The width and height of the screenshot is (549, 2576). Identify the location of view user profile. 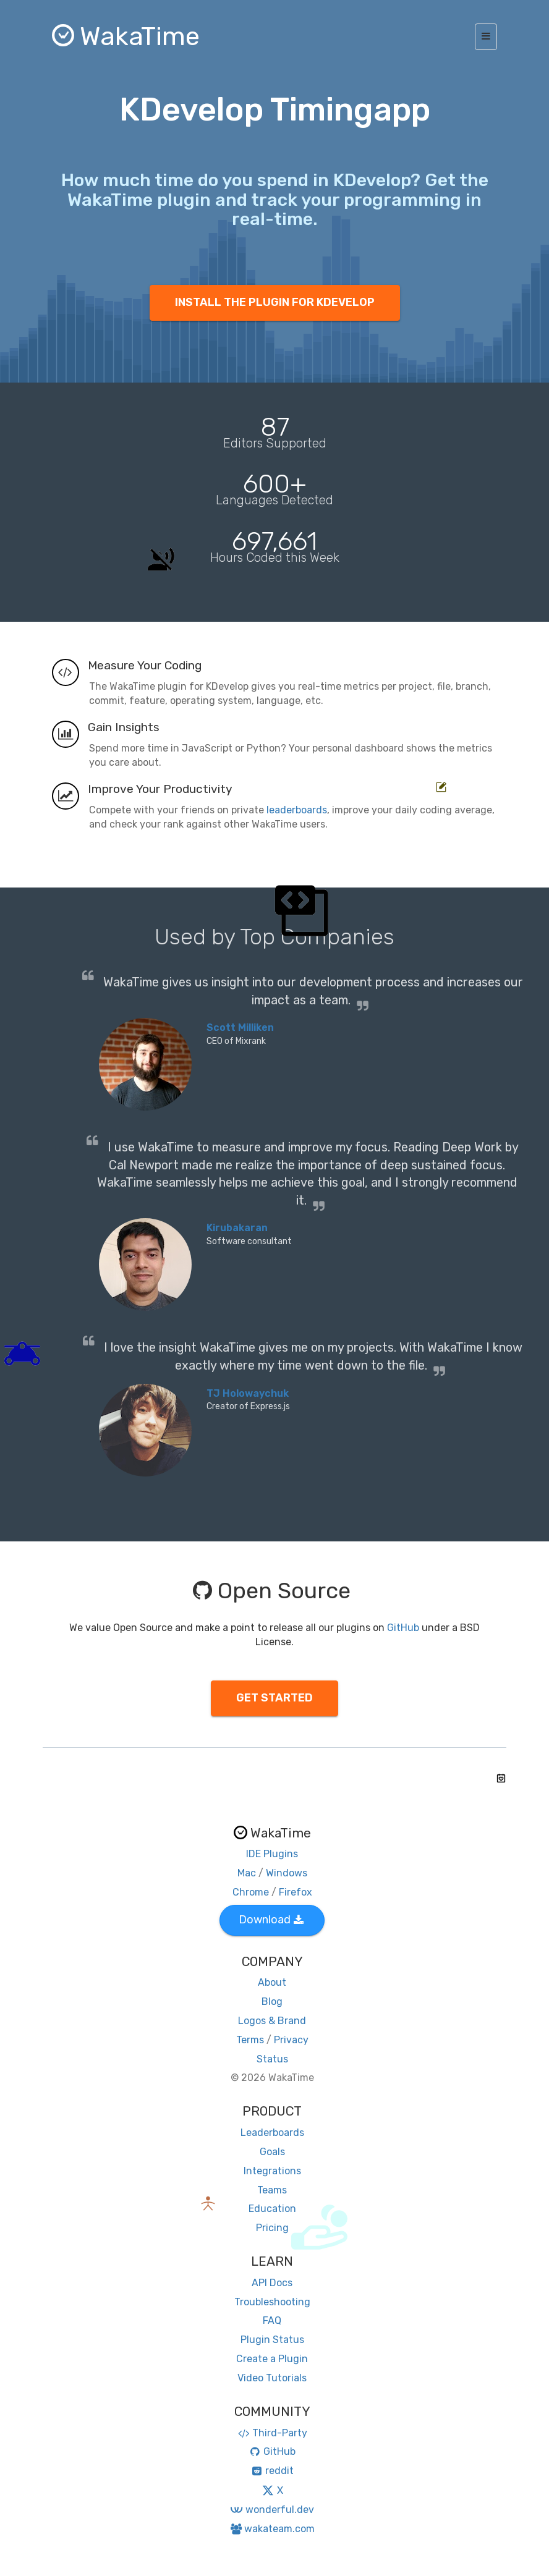
(208, 2203).